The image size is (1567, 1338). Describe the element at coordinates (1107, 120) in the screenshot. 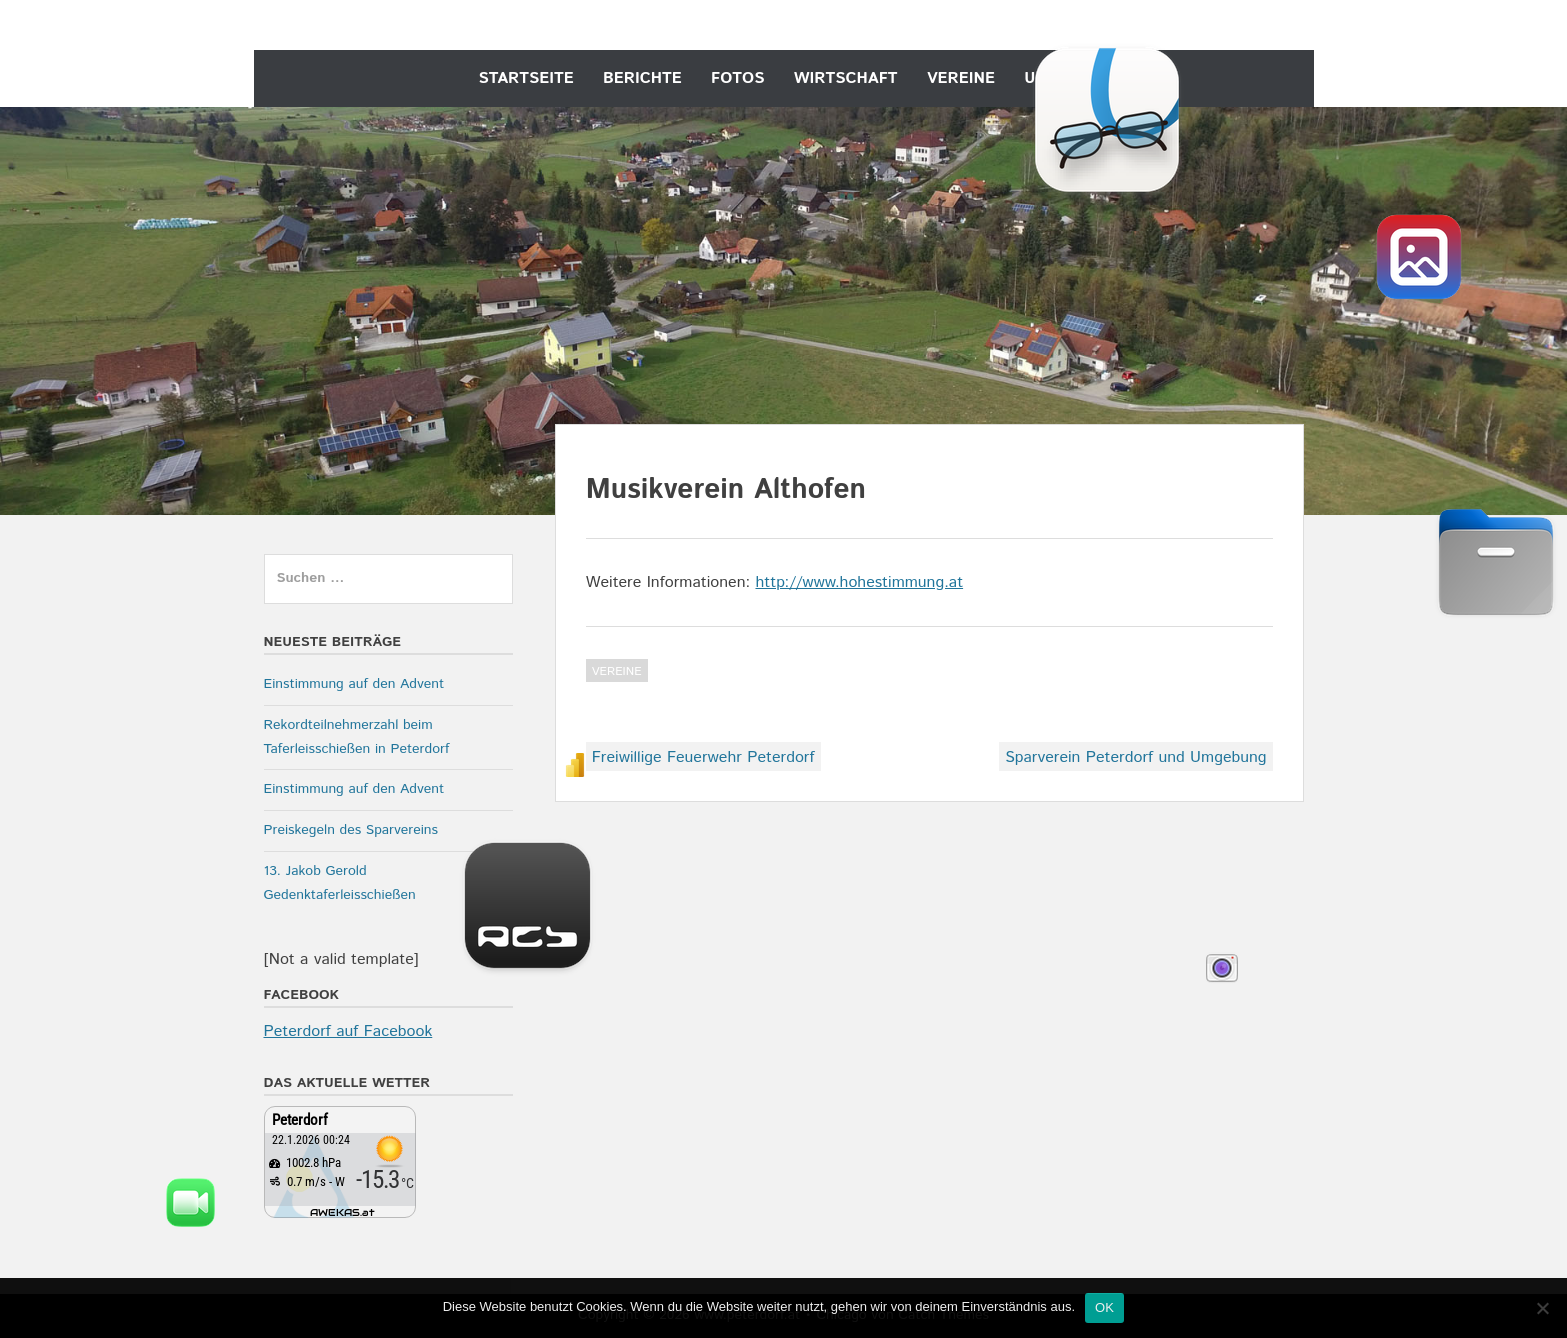

I see `open okular document viewer` at that location.